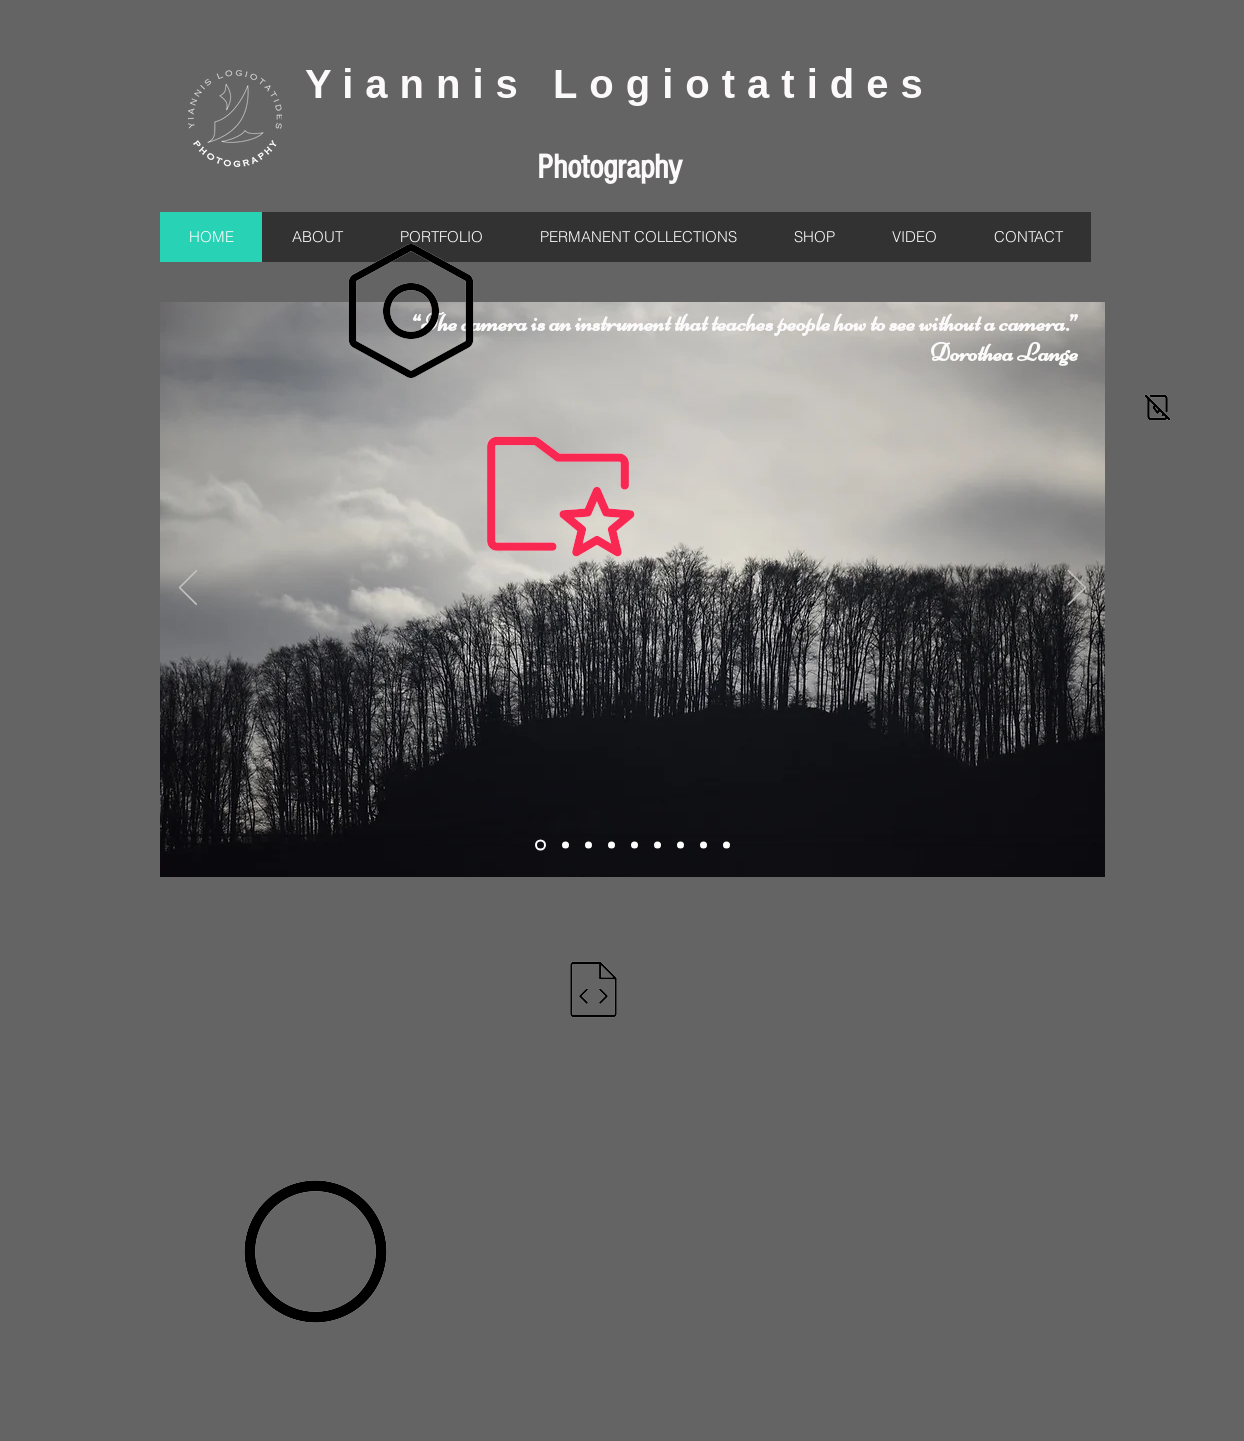  What do you see at coordinates (558, 491) in the screenshot?
I see `access your starred or favorite folder` at bounding box center [558, 491].